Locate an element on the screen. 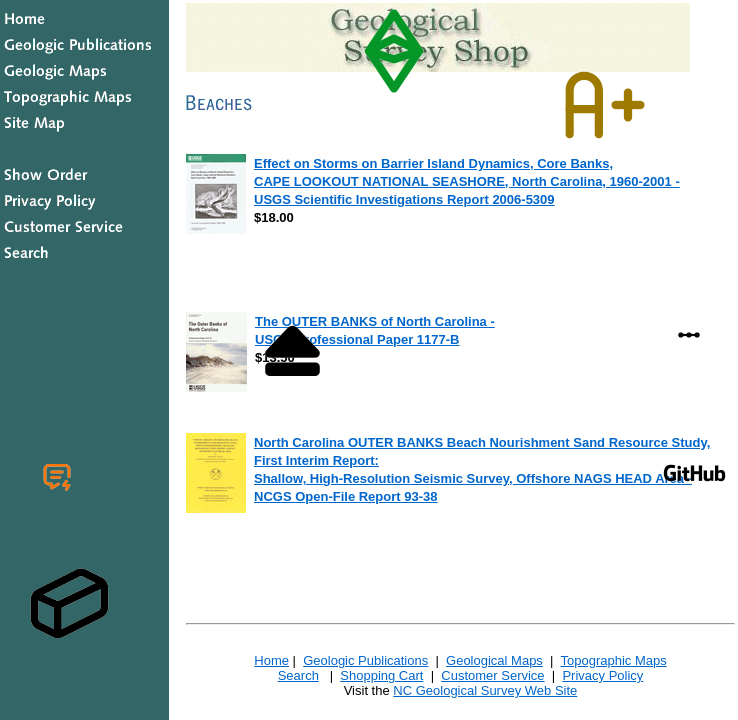  increase text size is located at coordinates (603, 105).